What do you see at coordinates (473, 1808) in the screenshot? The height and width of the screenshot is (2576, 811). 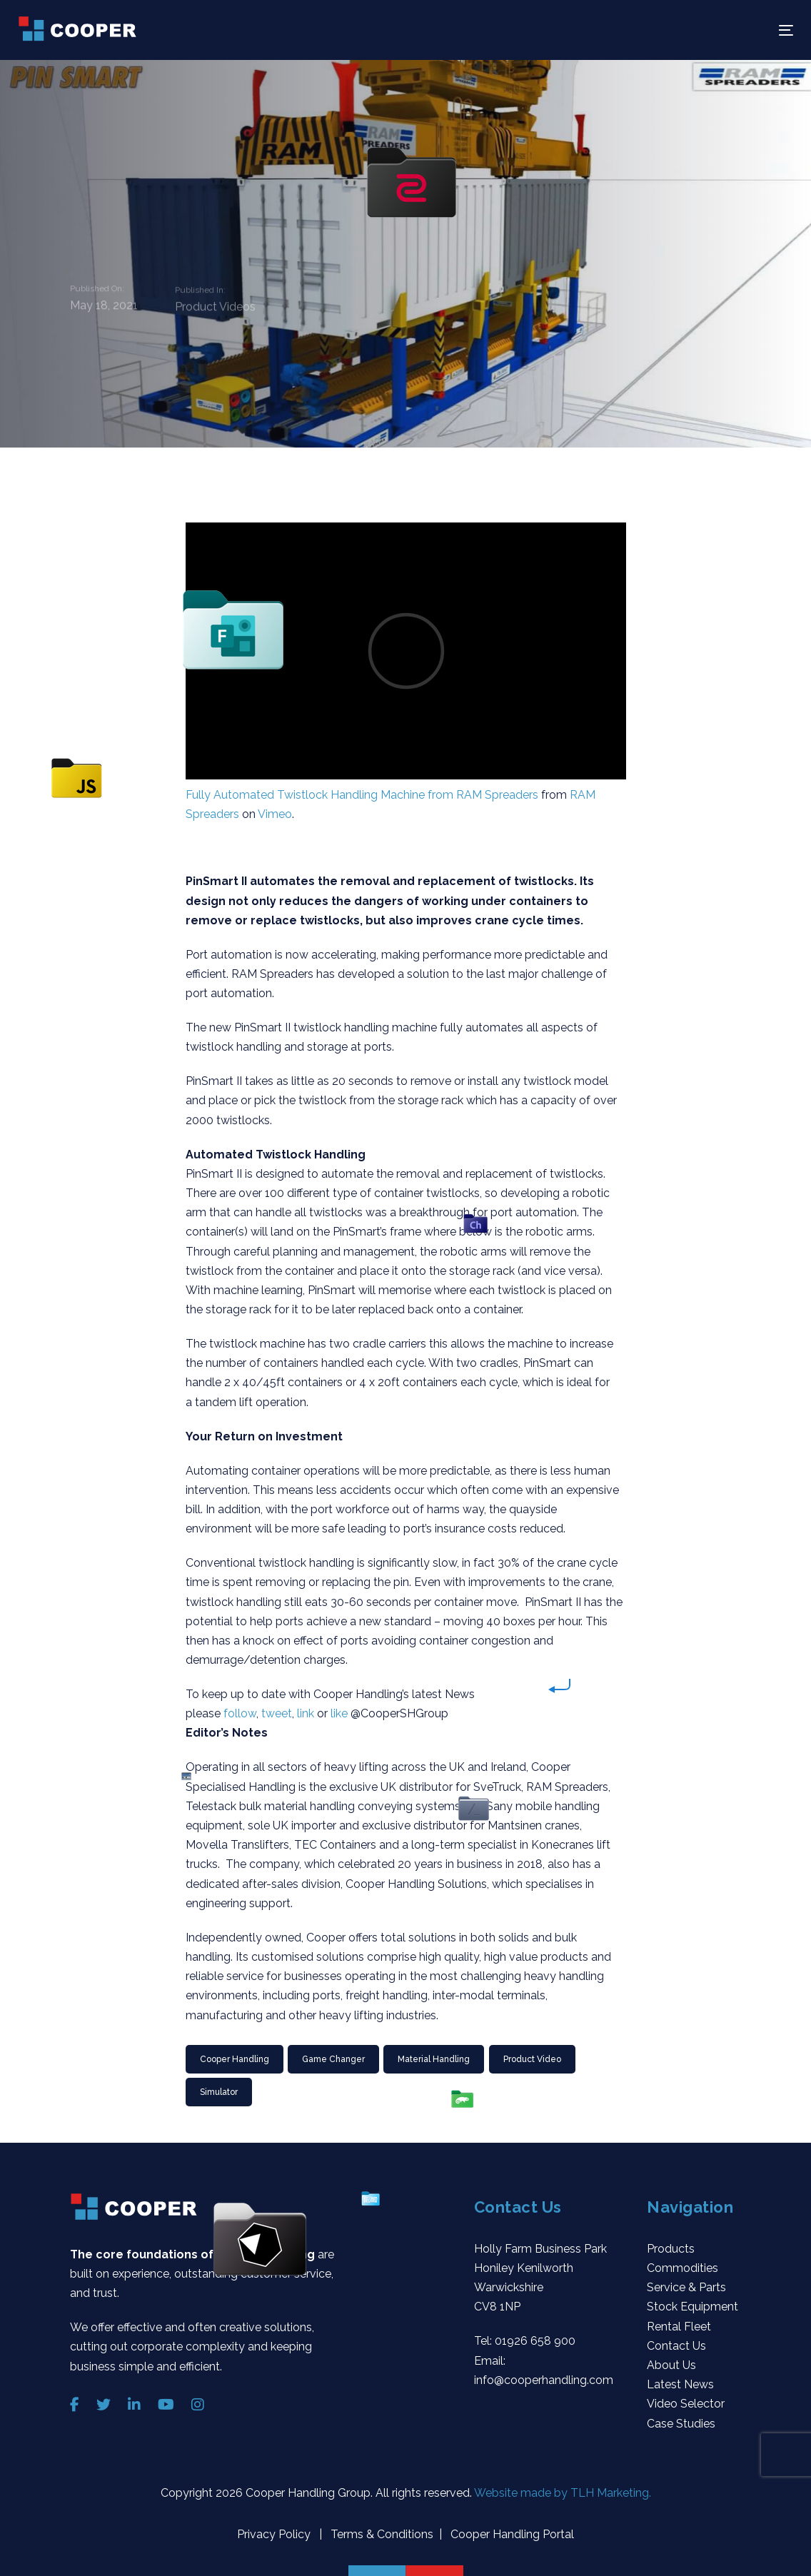 I see `access the root directory` at bounding box center [473, 1808].